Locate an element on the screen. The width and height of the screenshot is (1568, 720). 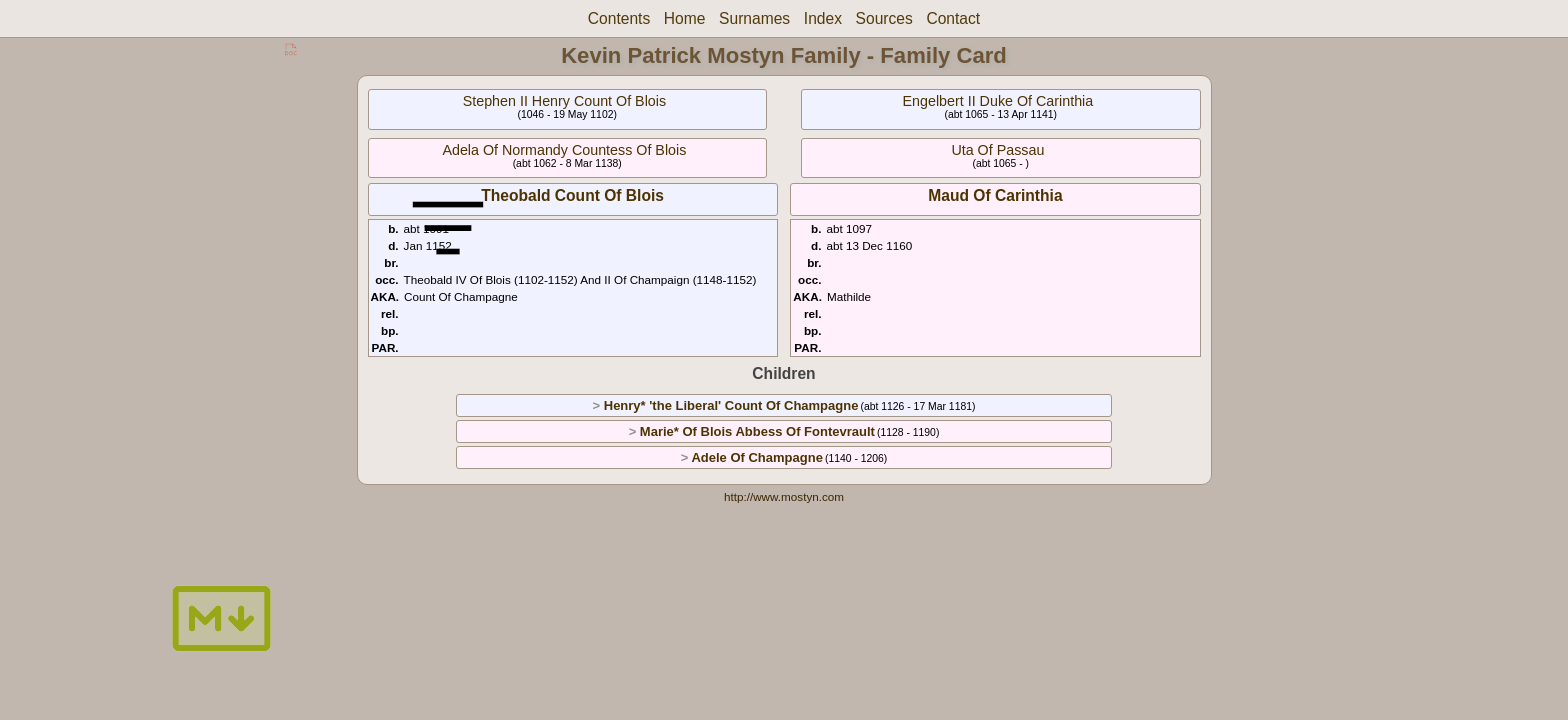
indicates markdown formatting is supported is located at coordinates (221, 618).